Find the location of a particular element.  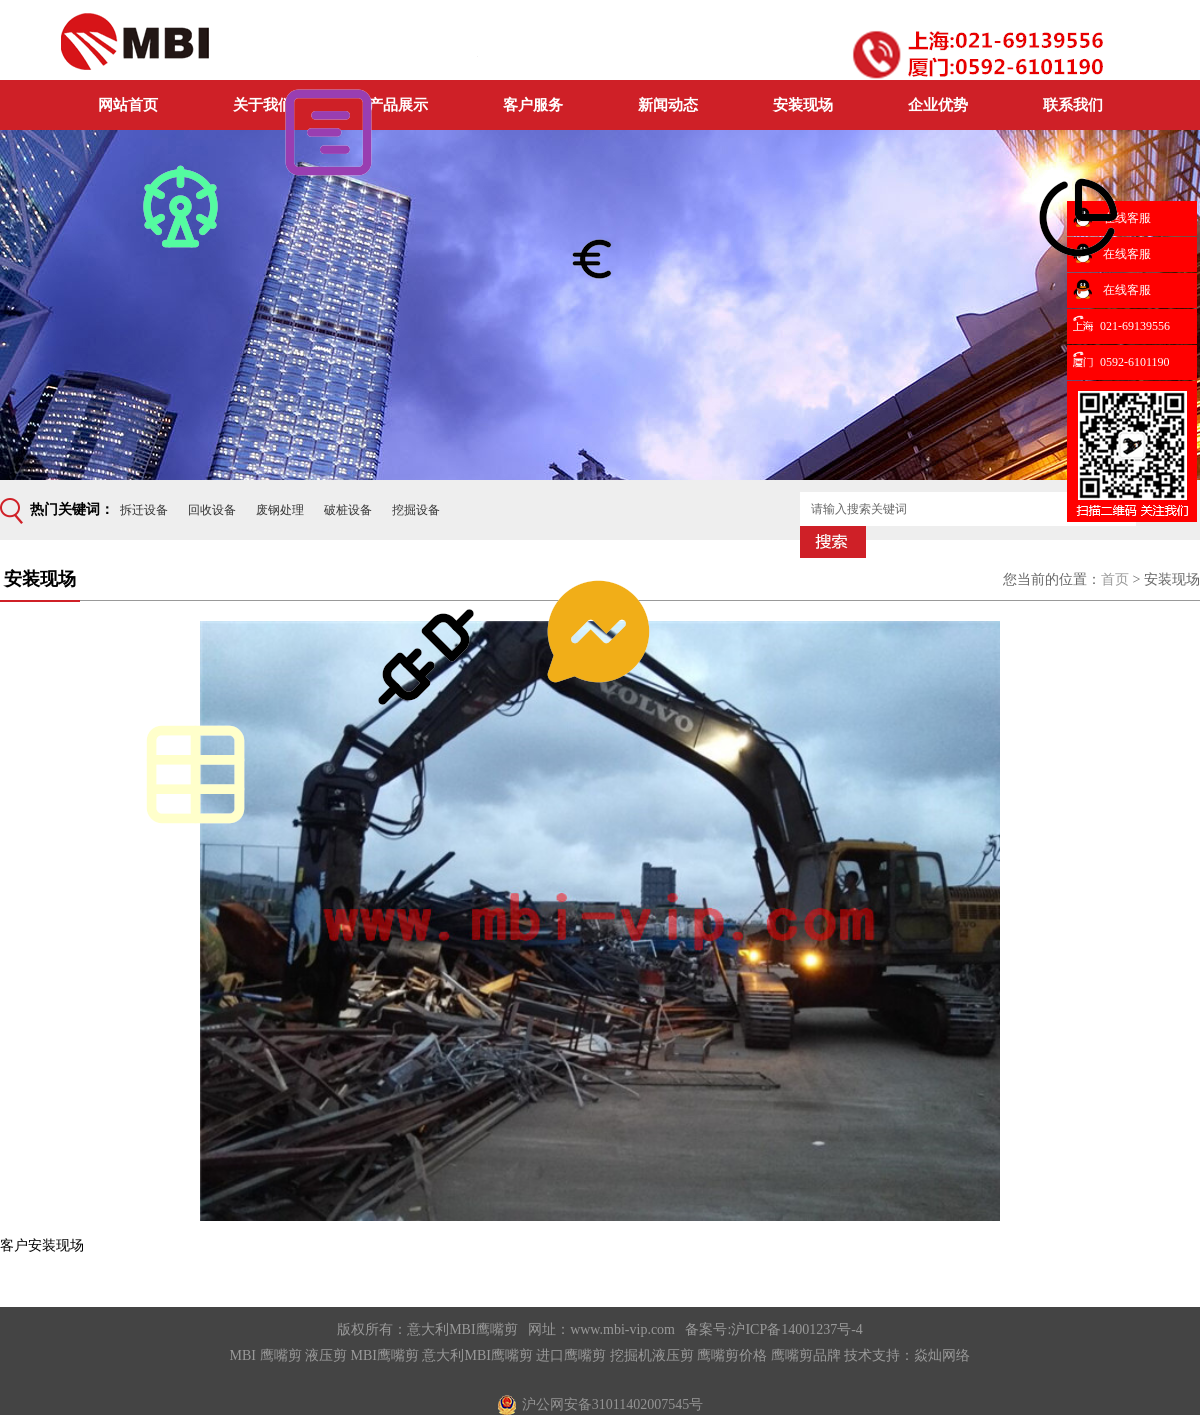

view price in euros is located at coordinates (593, 259).